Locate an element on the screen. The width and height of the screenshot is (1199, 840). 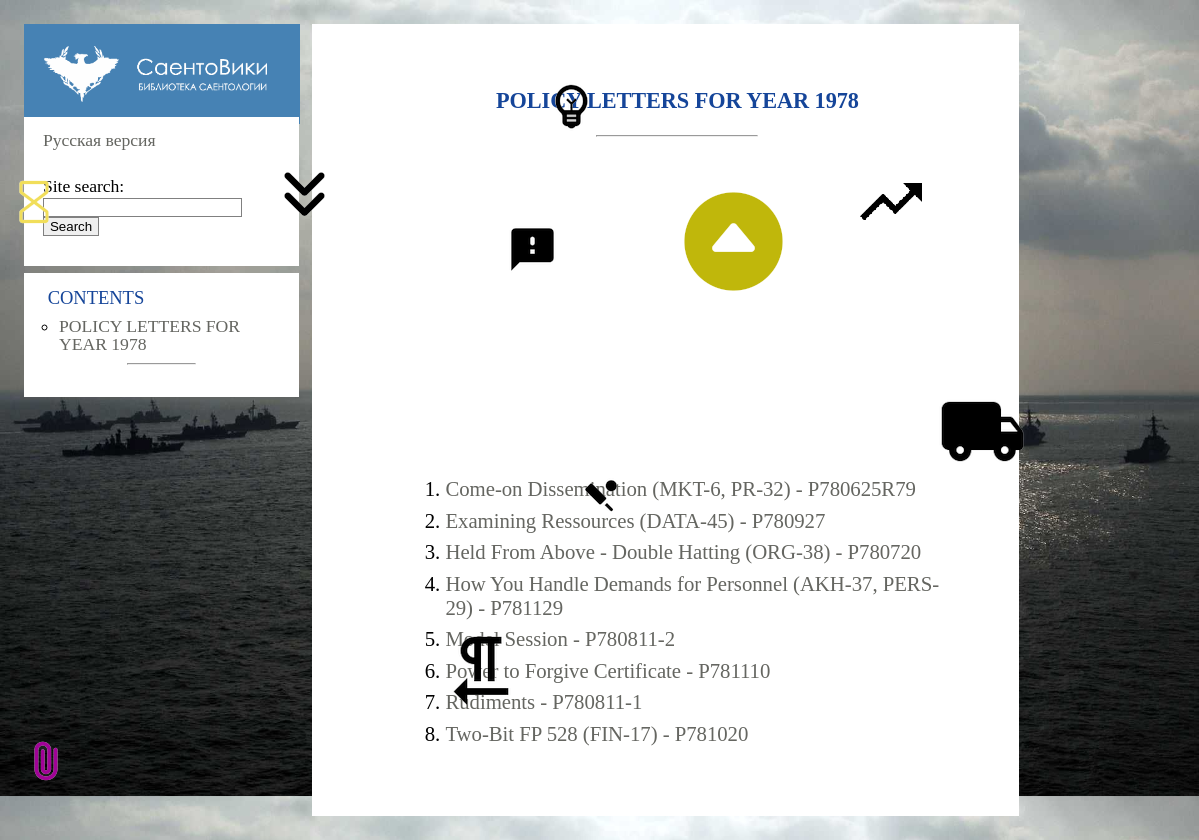
access tips or helpful suggestions is located at coordinates (571, 105).